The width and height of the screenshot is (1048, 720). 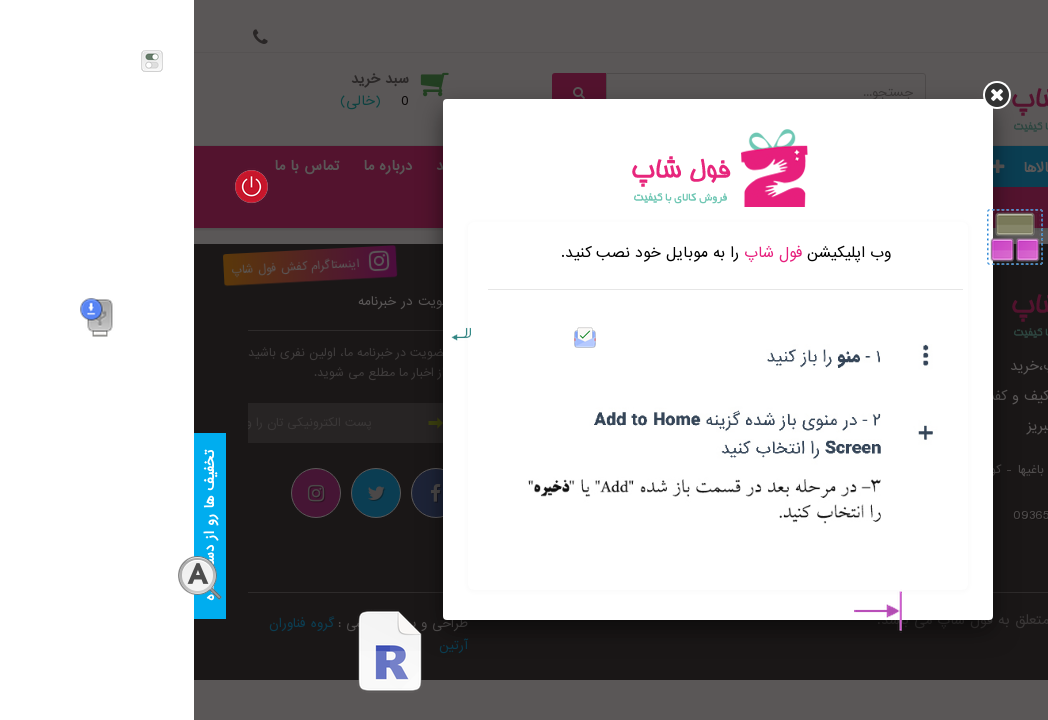 I want to click on an R programming language source file, so click(x=390, y=651).